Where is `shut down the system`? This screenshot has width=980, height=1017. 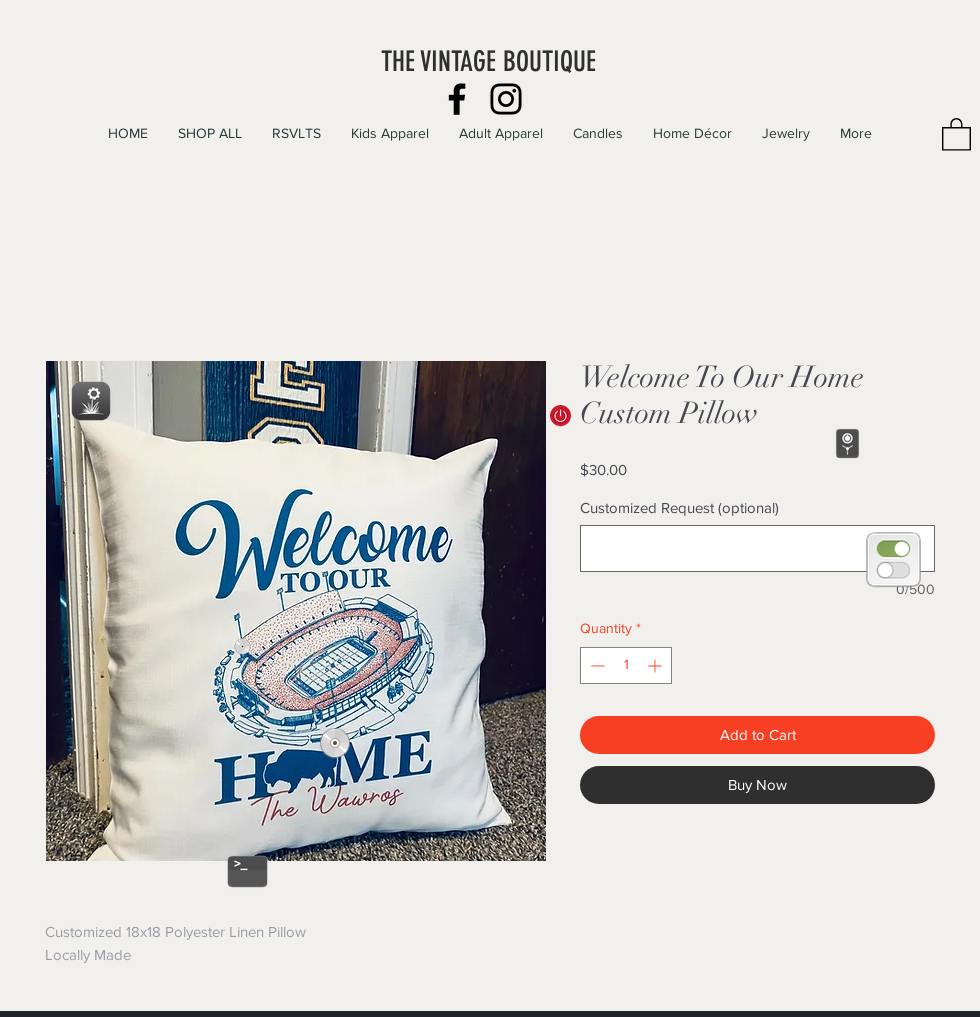
shut down the system is located at coordinates (561, 416).